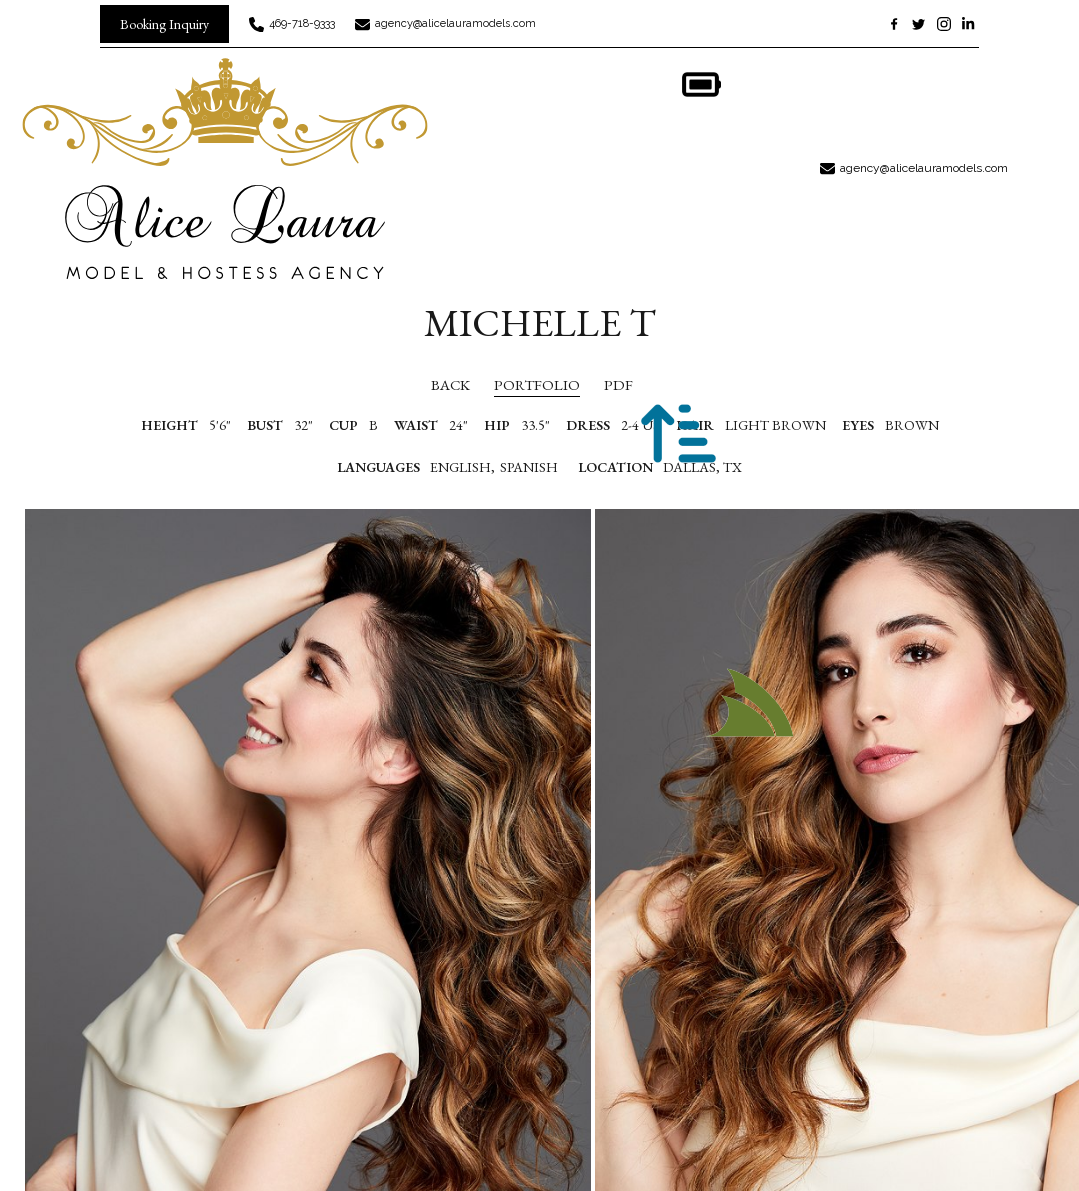 The width and height of the screenshot is (1079, 1191). I want to click on servicestack brand logo, so click(749, 702).